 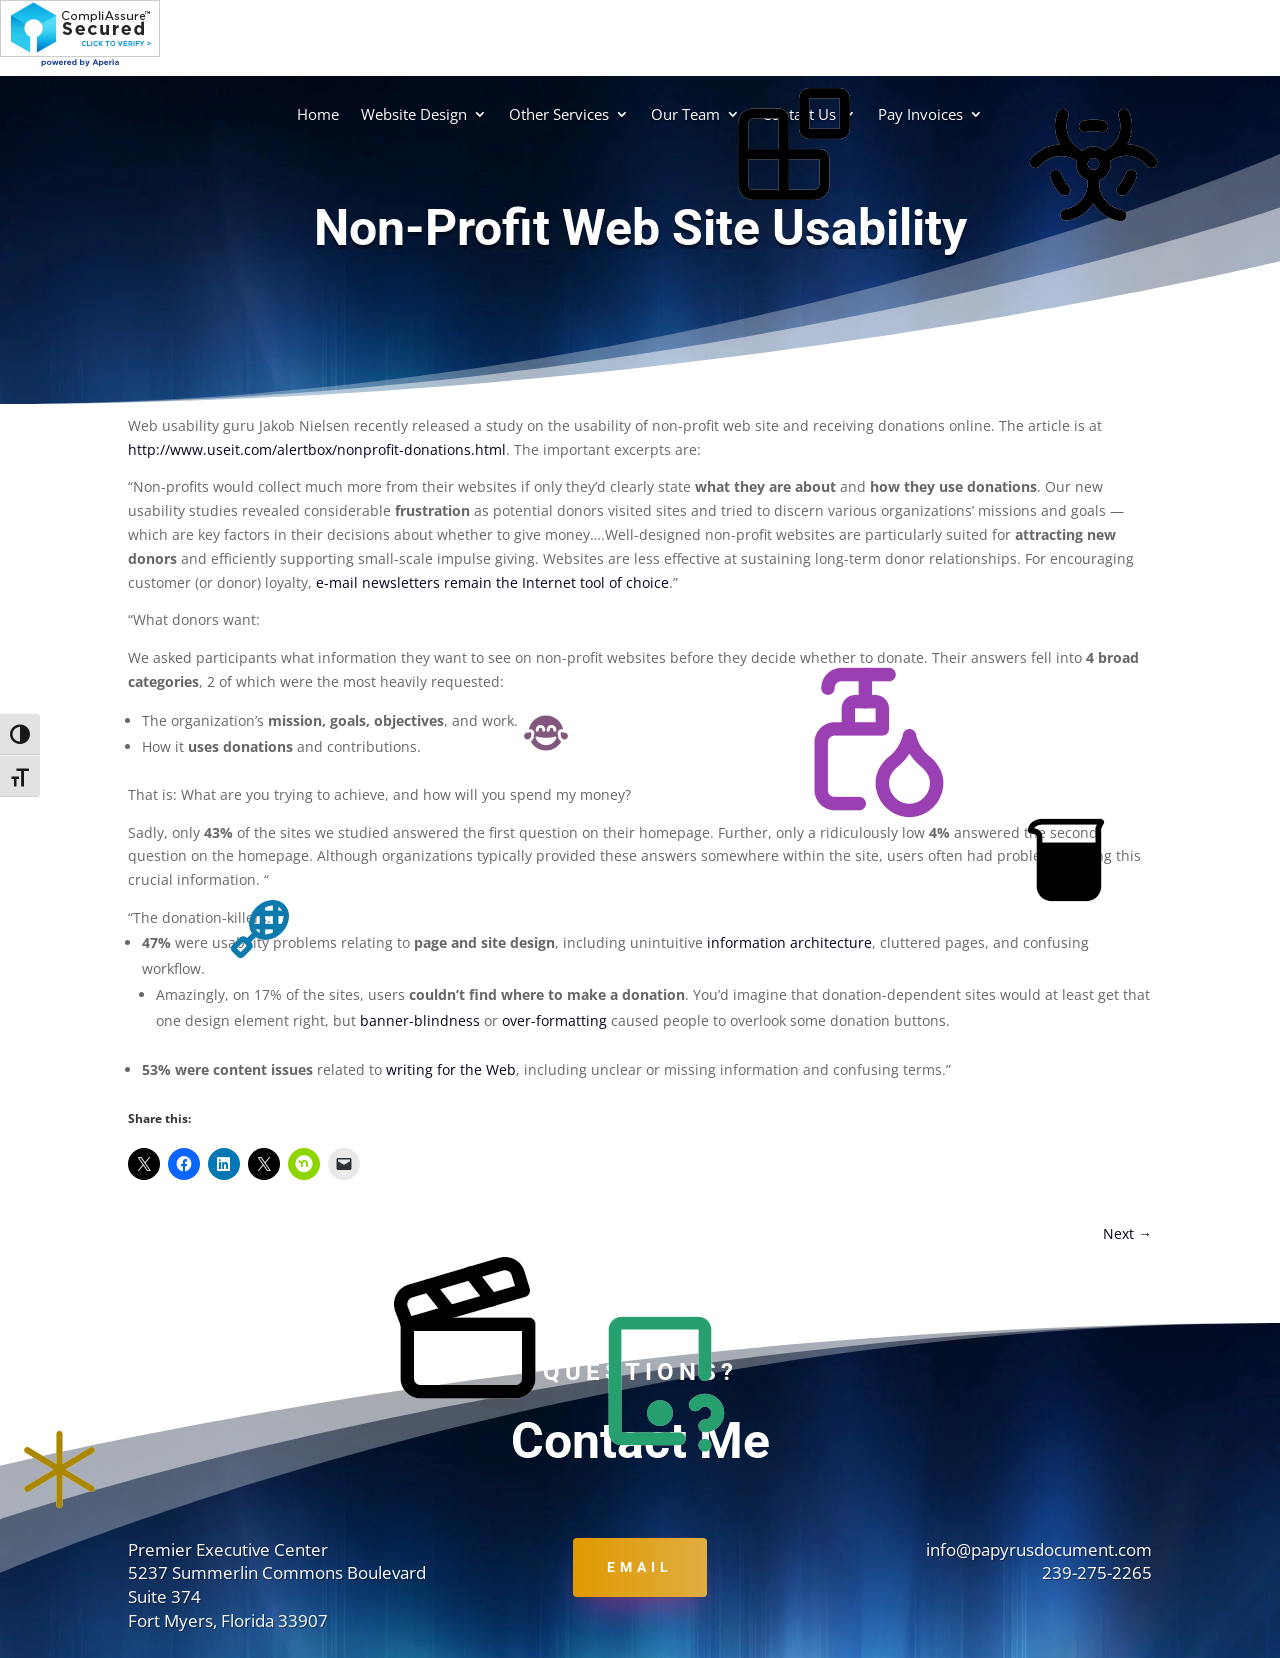 What do you see at coordinates (660, 1381) in the screenshot?
I see `tablet device help or support` at bounding box center [660, 1381].